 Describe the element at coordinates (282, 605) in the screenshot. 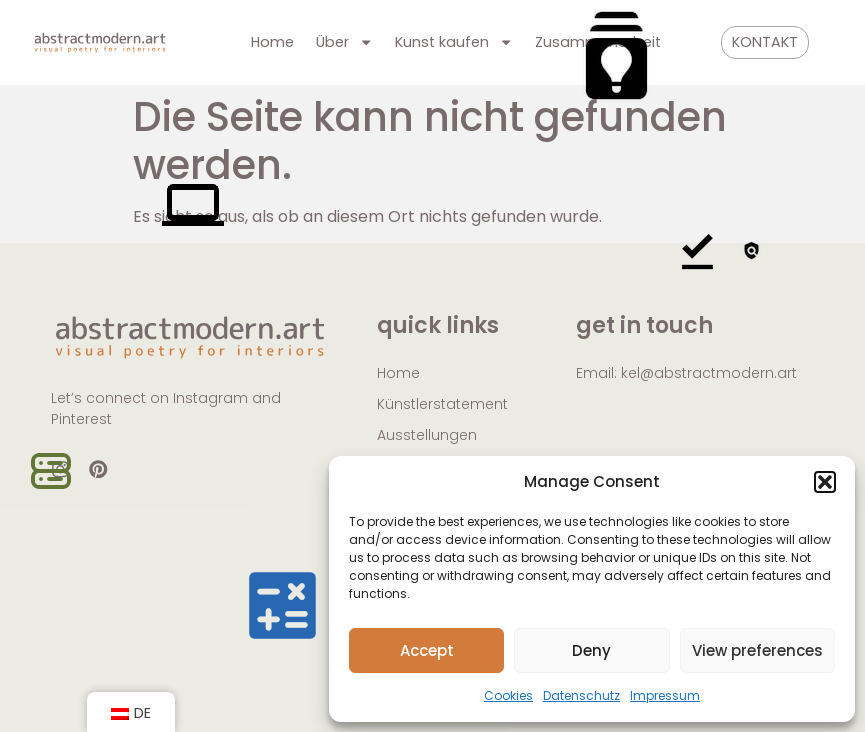

I see `open calculator or math tools` at that location.